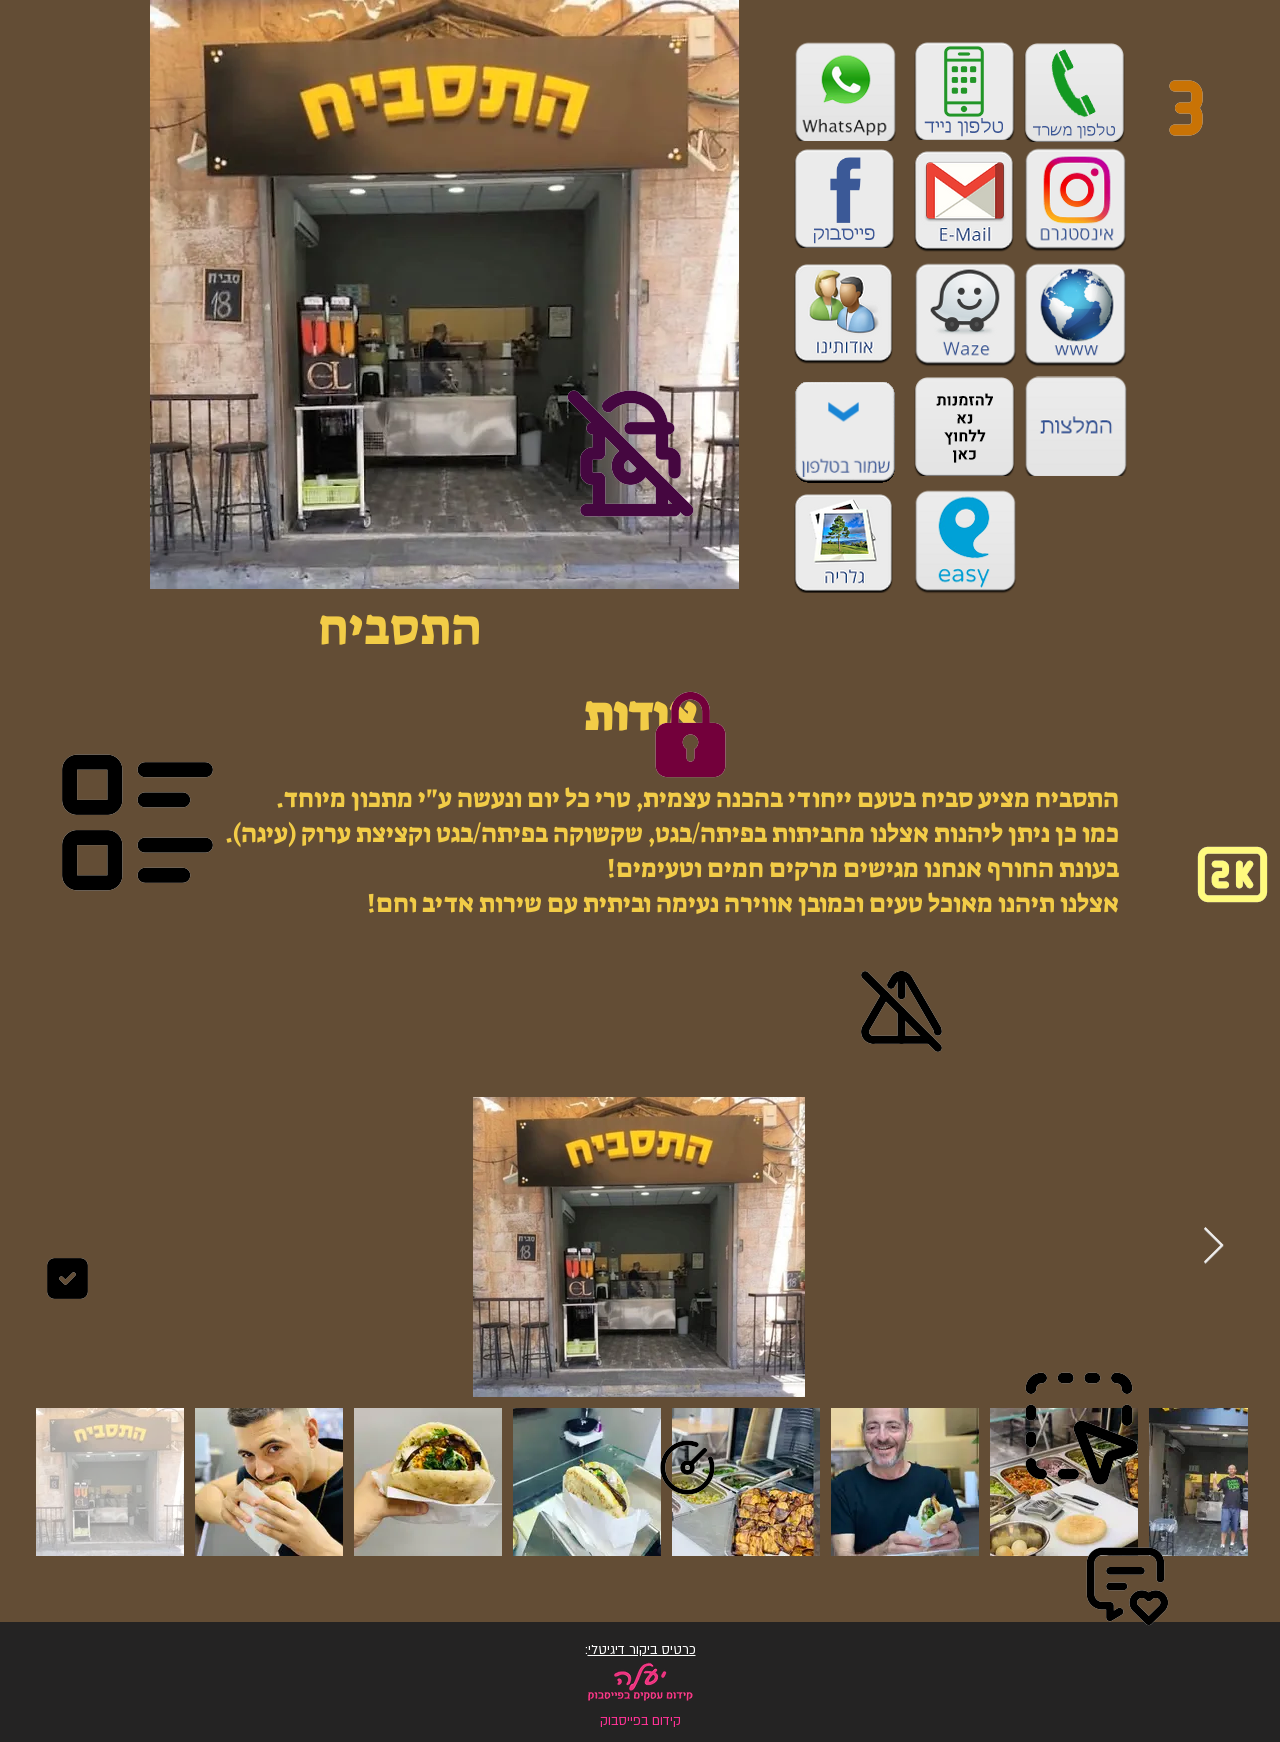 Image resolution: width=1280 pixels, height=1742 pixels. What do you see at coordinates (901, 1011) in the screenshot?
I see `hide details or additional information` at bounding box center [901, 1011].